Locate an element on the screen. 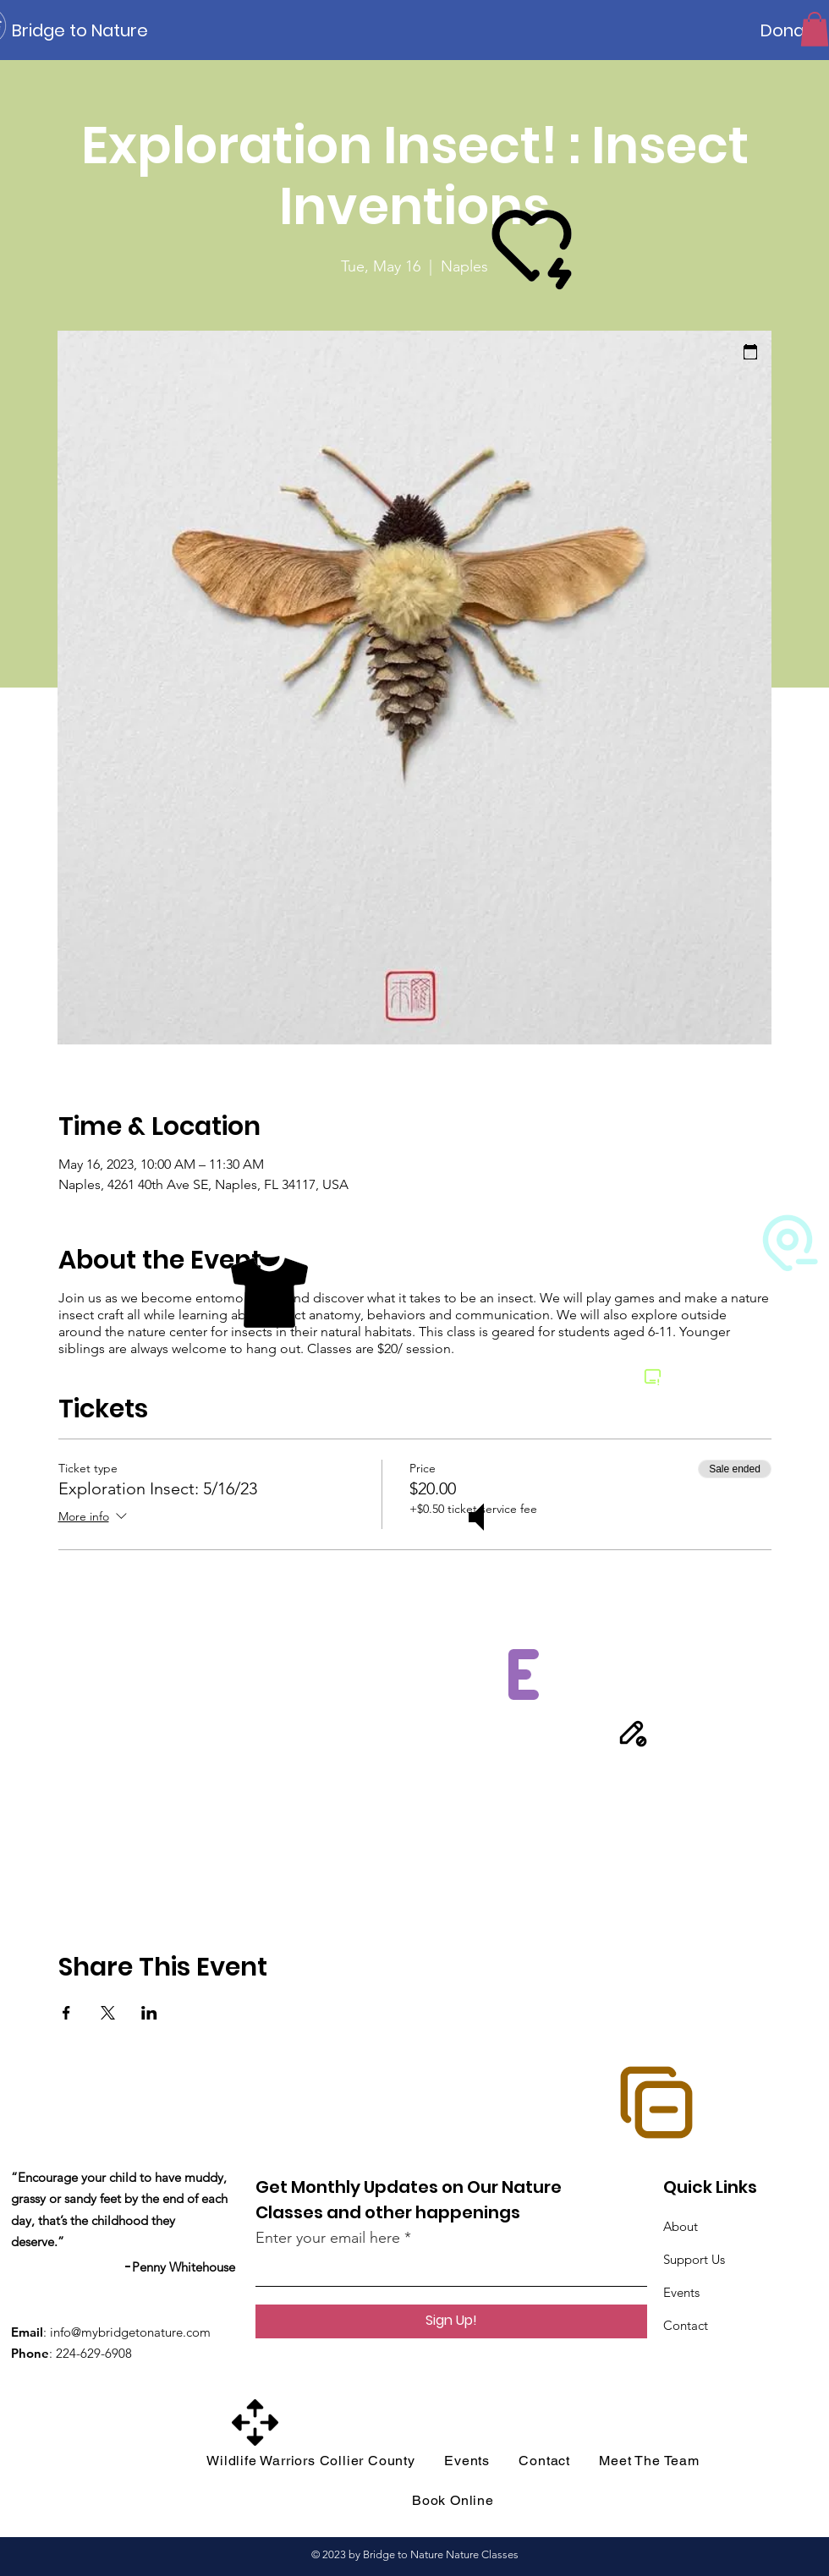  browse clothing or apparel items is located at coordinates (269, 1291).